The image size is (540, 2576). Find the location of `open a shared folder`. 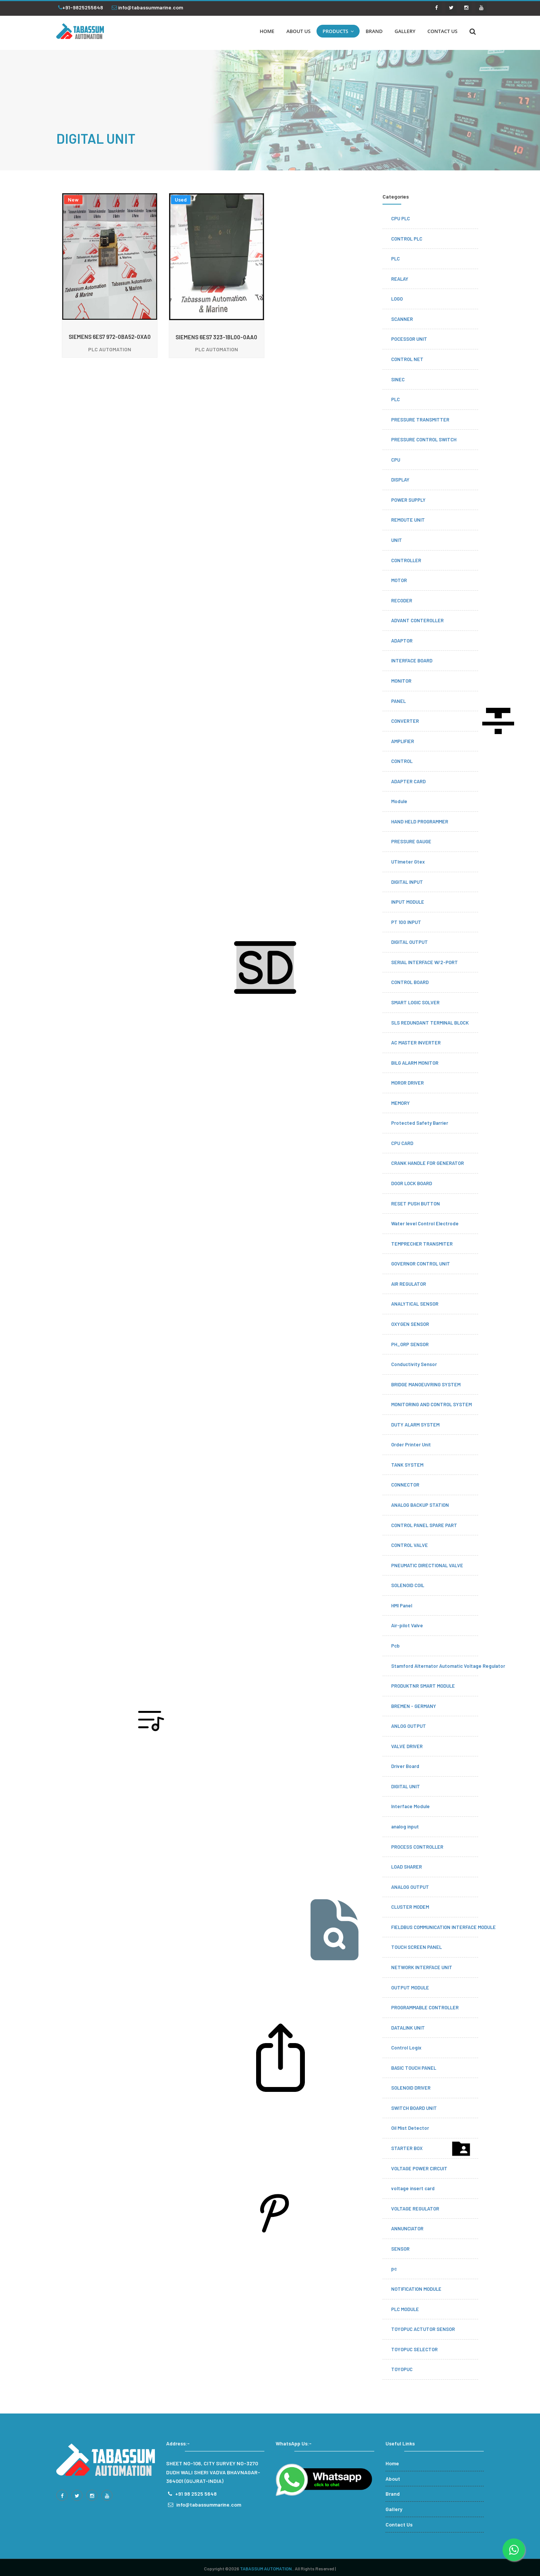

open a shared folder is located at coordinates (461, 2149).